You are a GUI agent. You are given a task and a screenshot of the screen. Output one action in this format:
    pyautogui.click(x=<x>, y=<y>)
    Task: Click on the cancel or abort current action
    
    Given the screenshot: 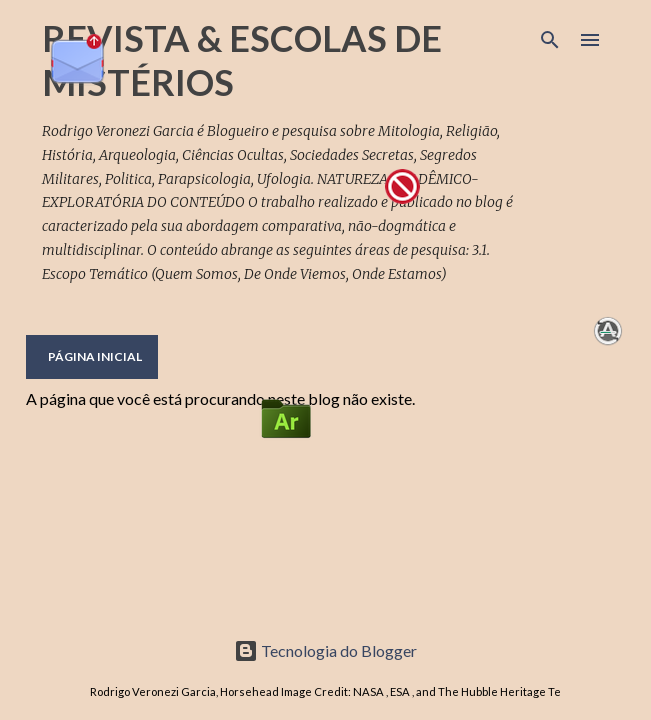 What is the action you would take?
    pyautogui.click(x=402, y=186)
    